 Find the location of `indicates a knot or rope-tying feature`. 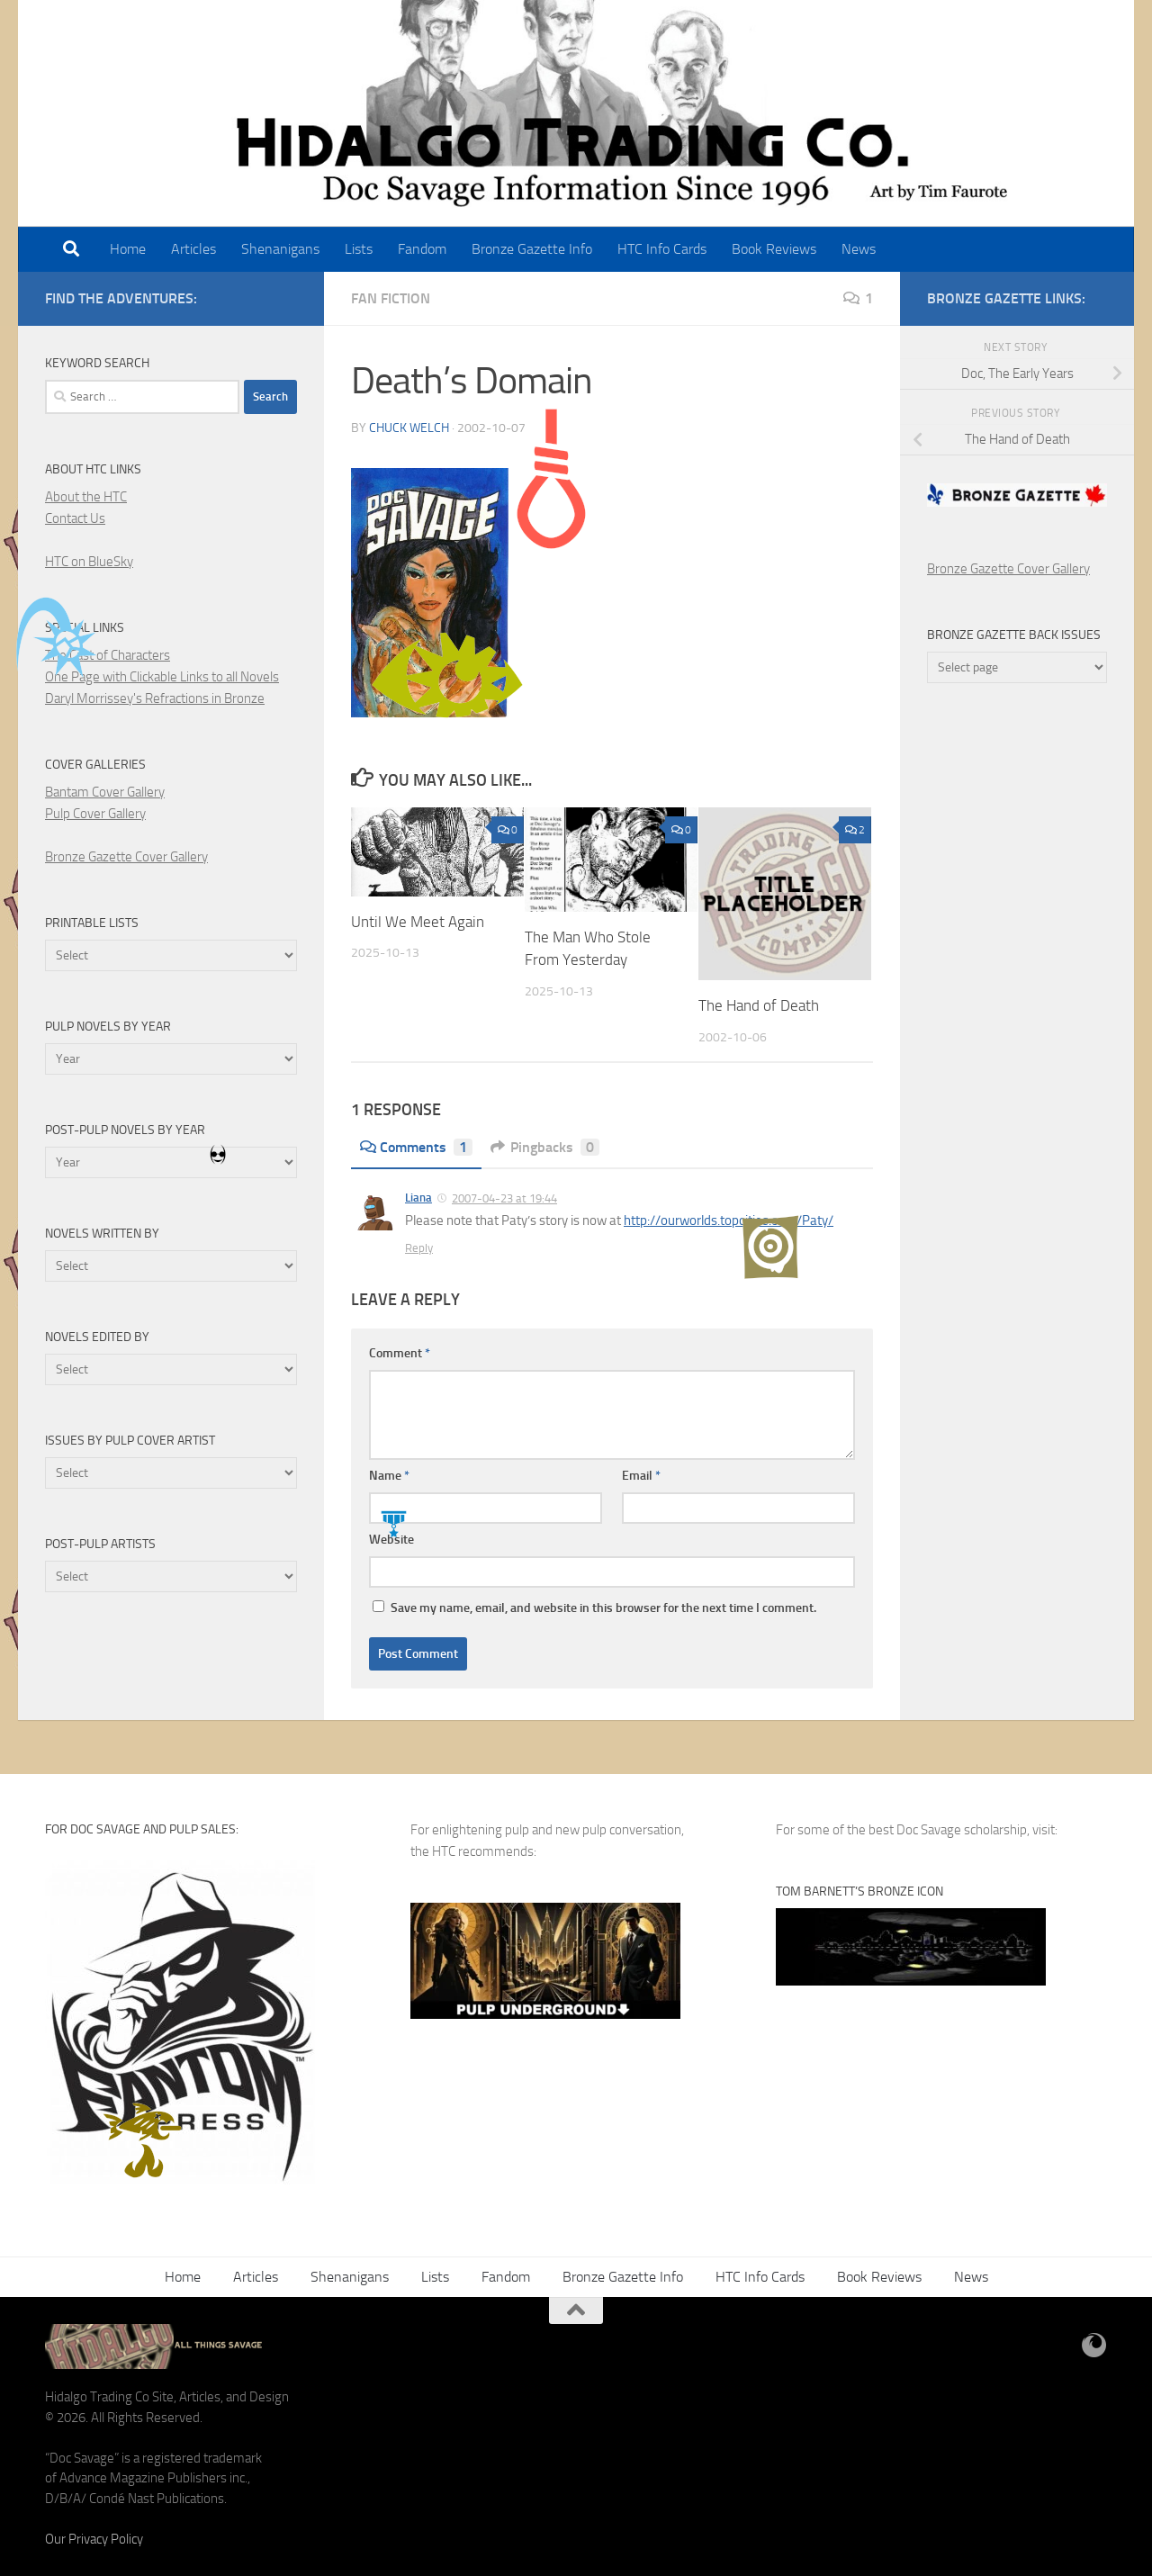

indicates a knot or rope-tying feature is located at coordinates (551, 478).